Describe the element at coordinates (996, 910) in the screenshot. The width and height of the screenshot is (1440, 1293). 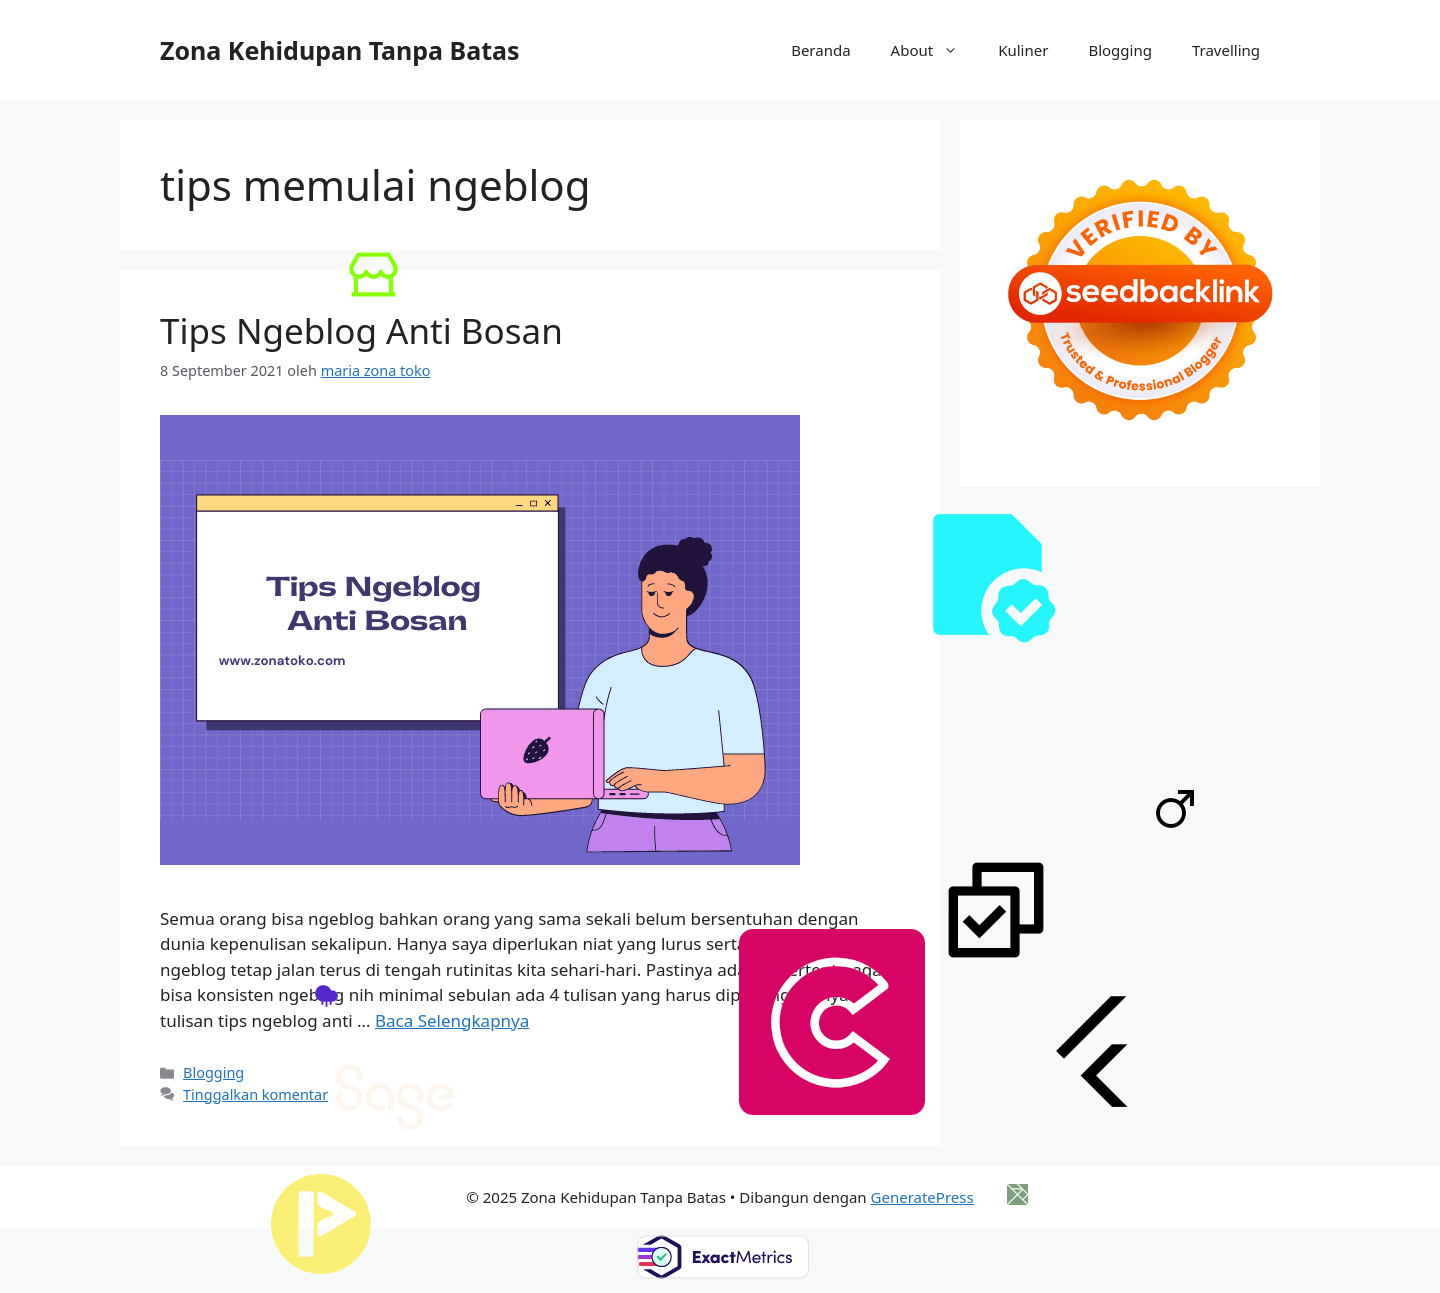
I see `select multiple items` at that location.